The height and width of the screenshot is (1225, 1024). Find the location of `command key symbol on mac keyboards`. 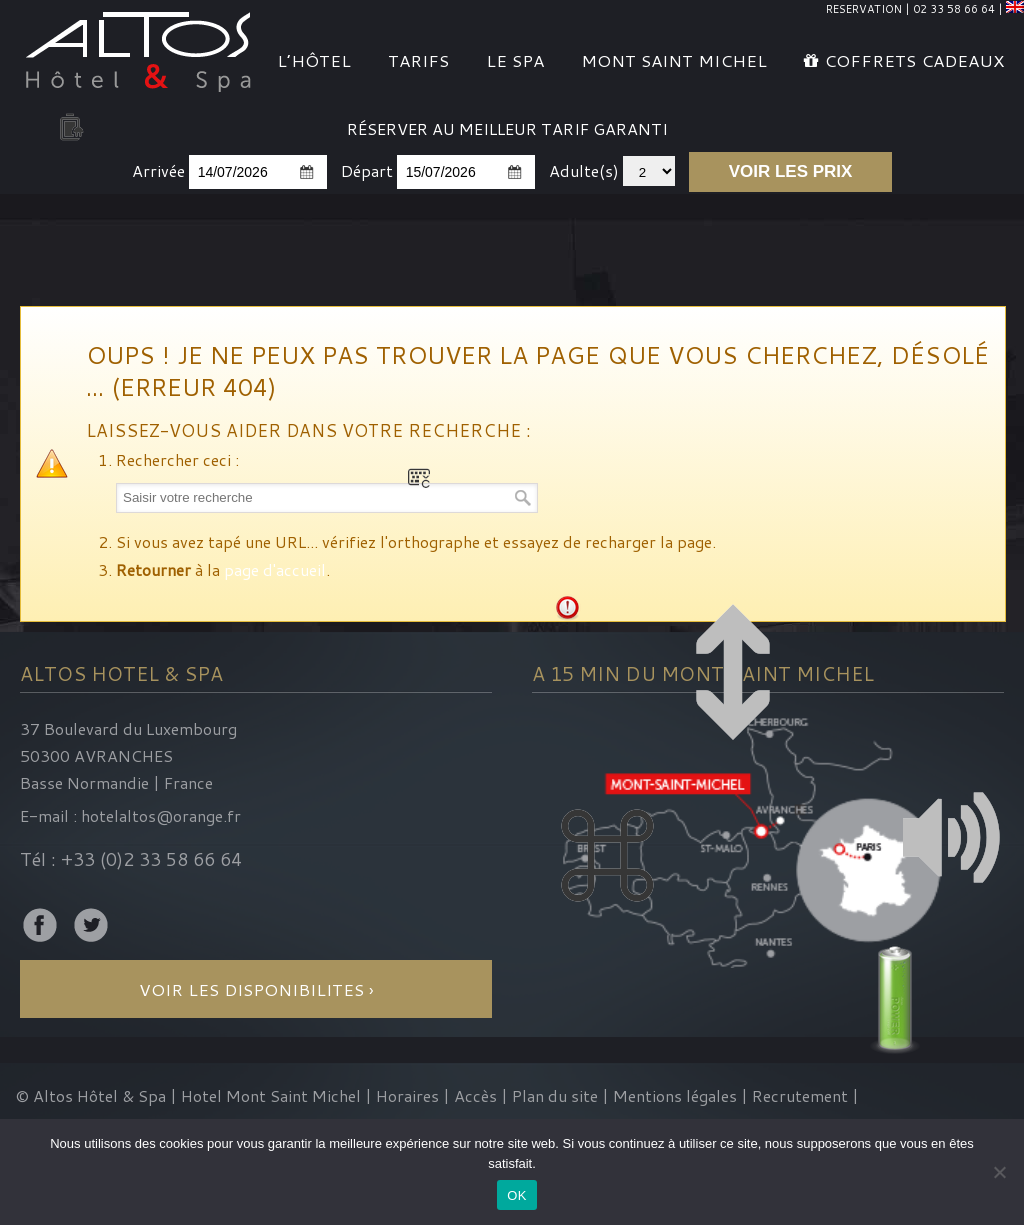

command key symbol on mac keyboards is located at coordinates (607, 855).